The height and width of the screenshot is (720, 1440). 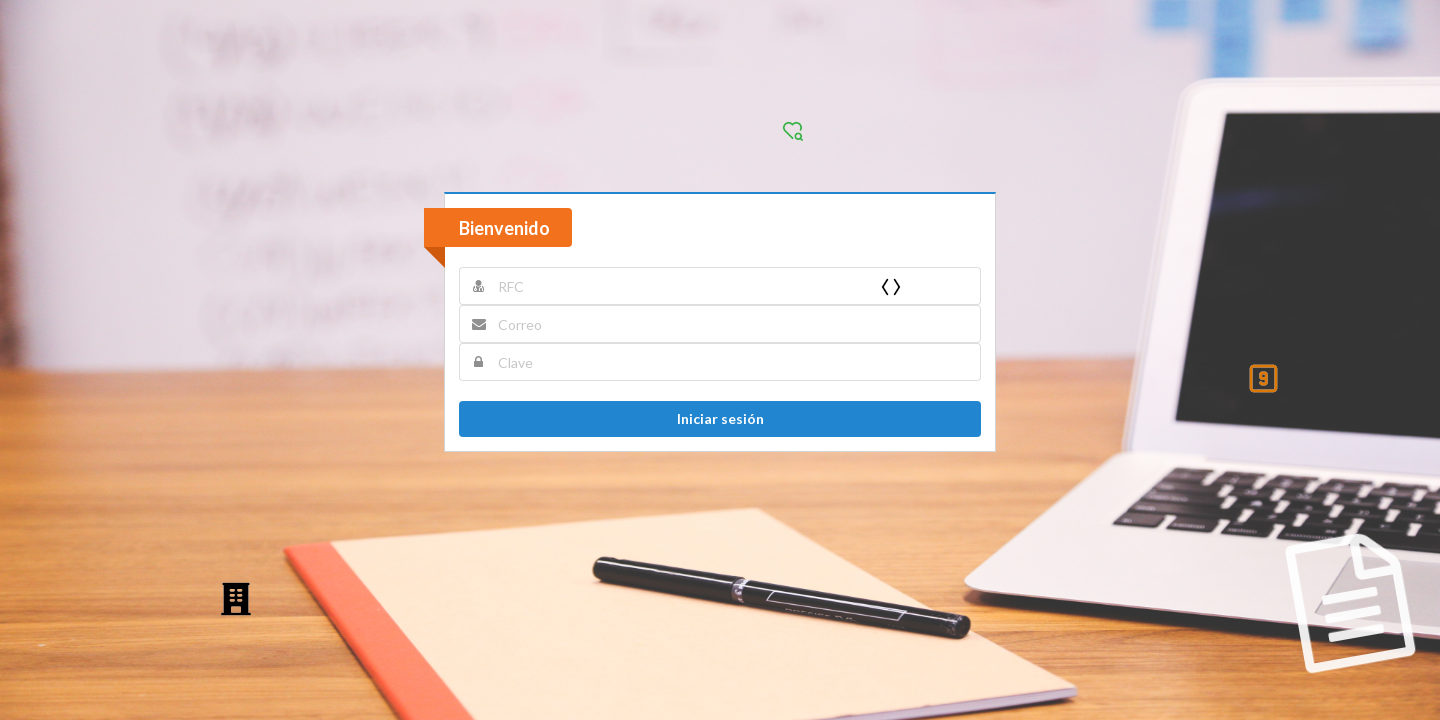 I want to click on view office or workplace information, so click(x=236, y=599).